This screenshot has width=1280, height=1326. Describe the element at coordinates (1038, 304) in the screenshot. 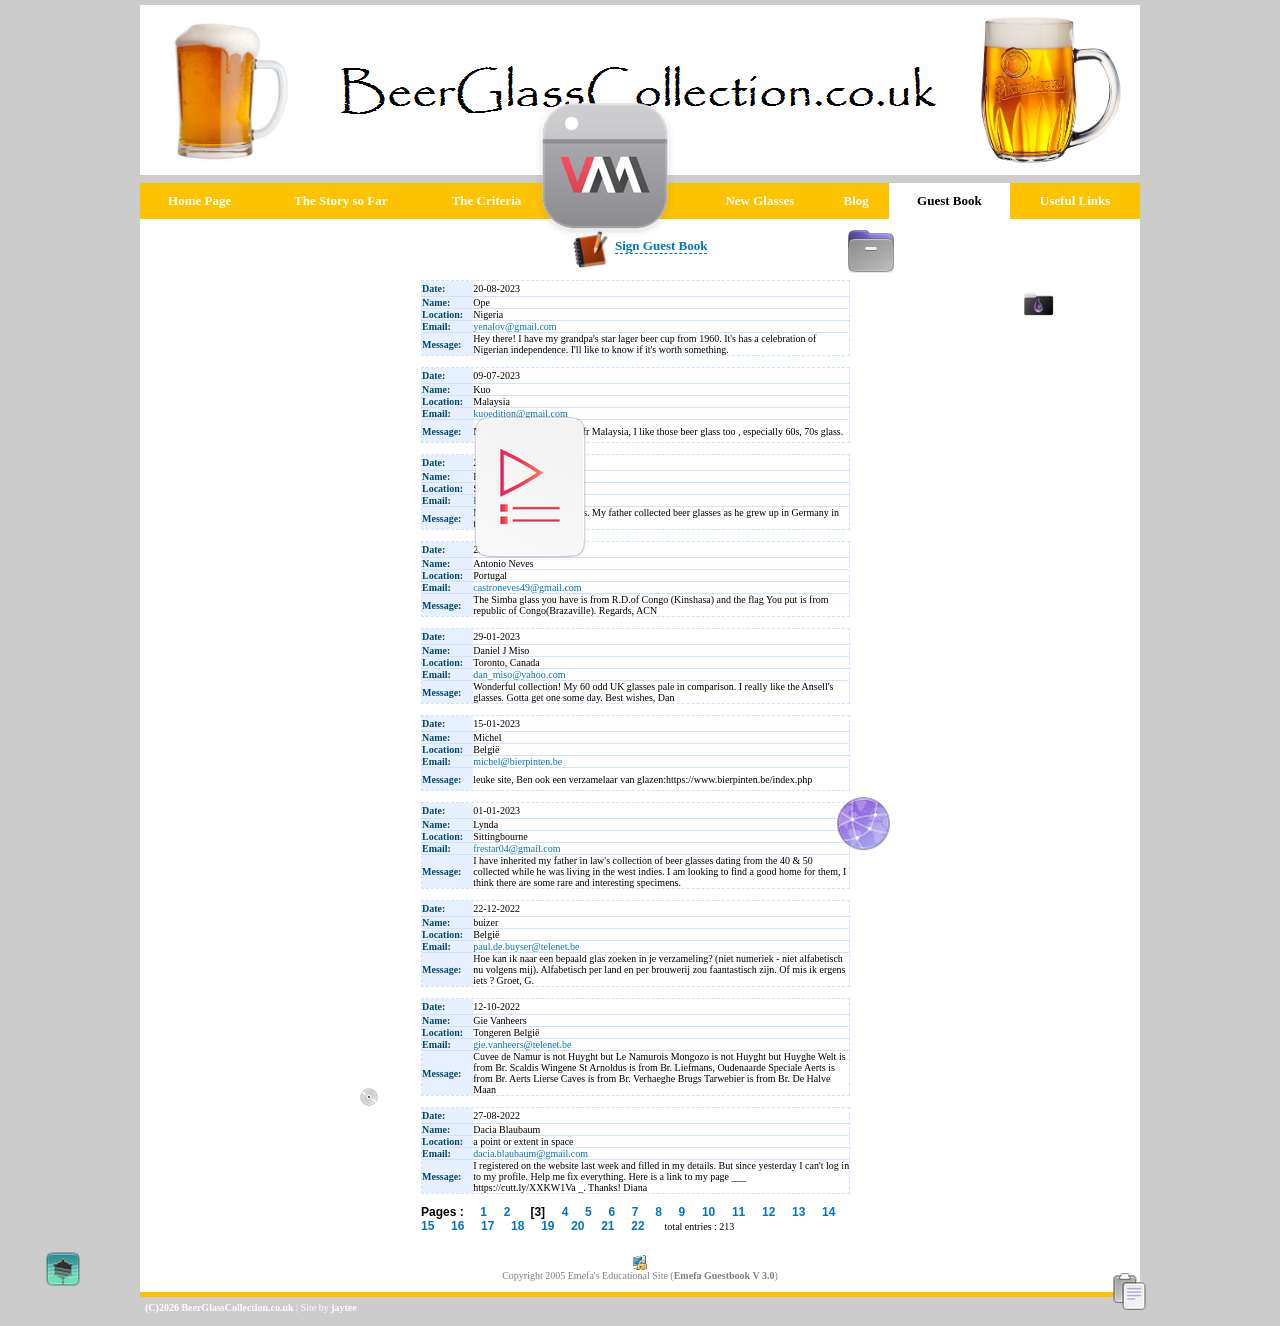

I see `folder containing elixir programming language projects` at that location.